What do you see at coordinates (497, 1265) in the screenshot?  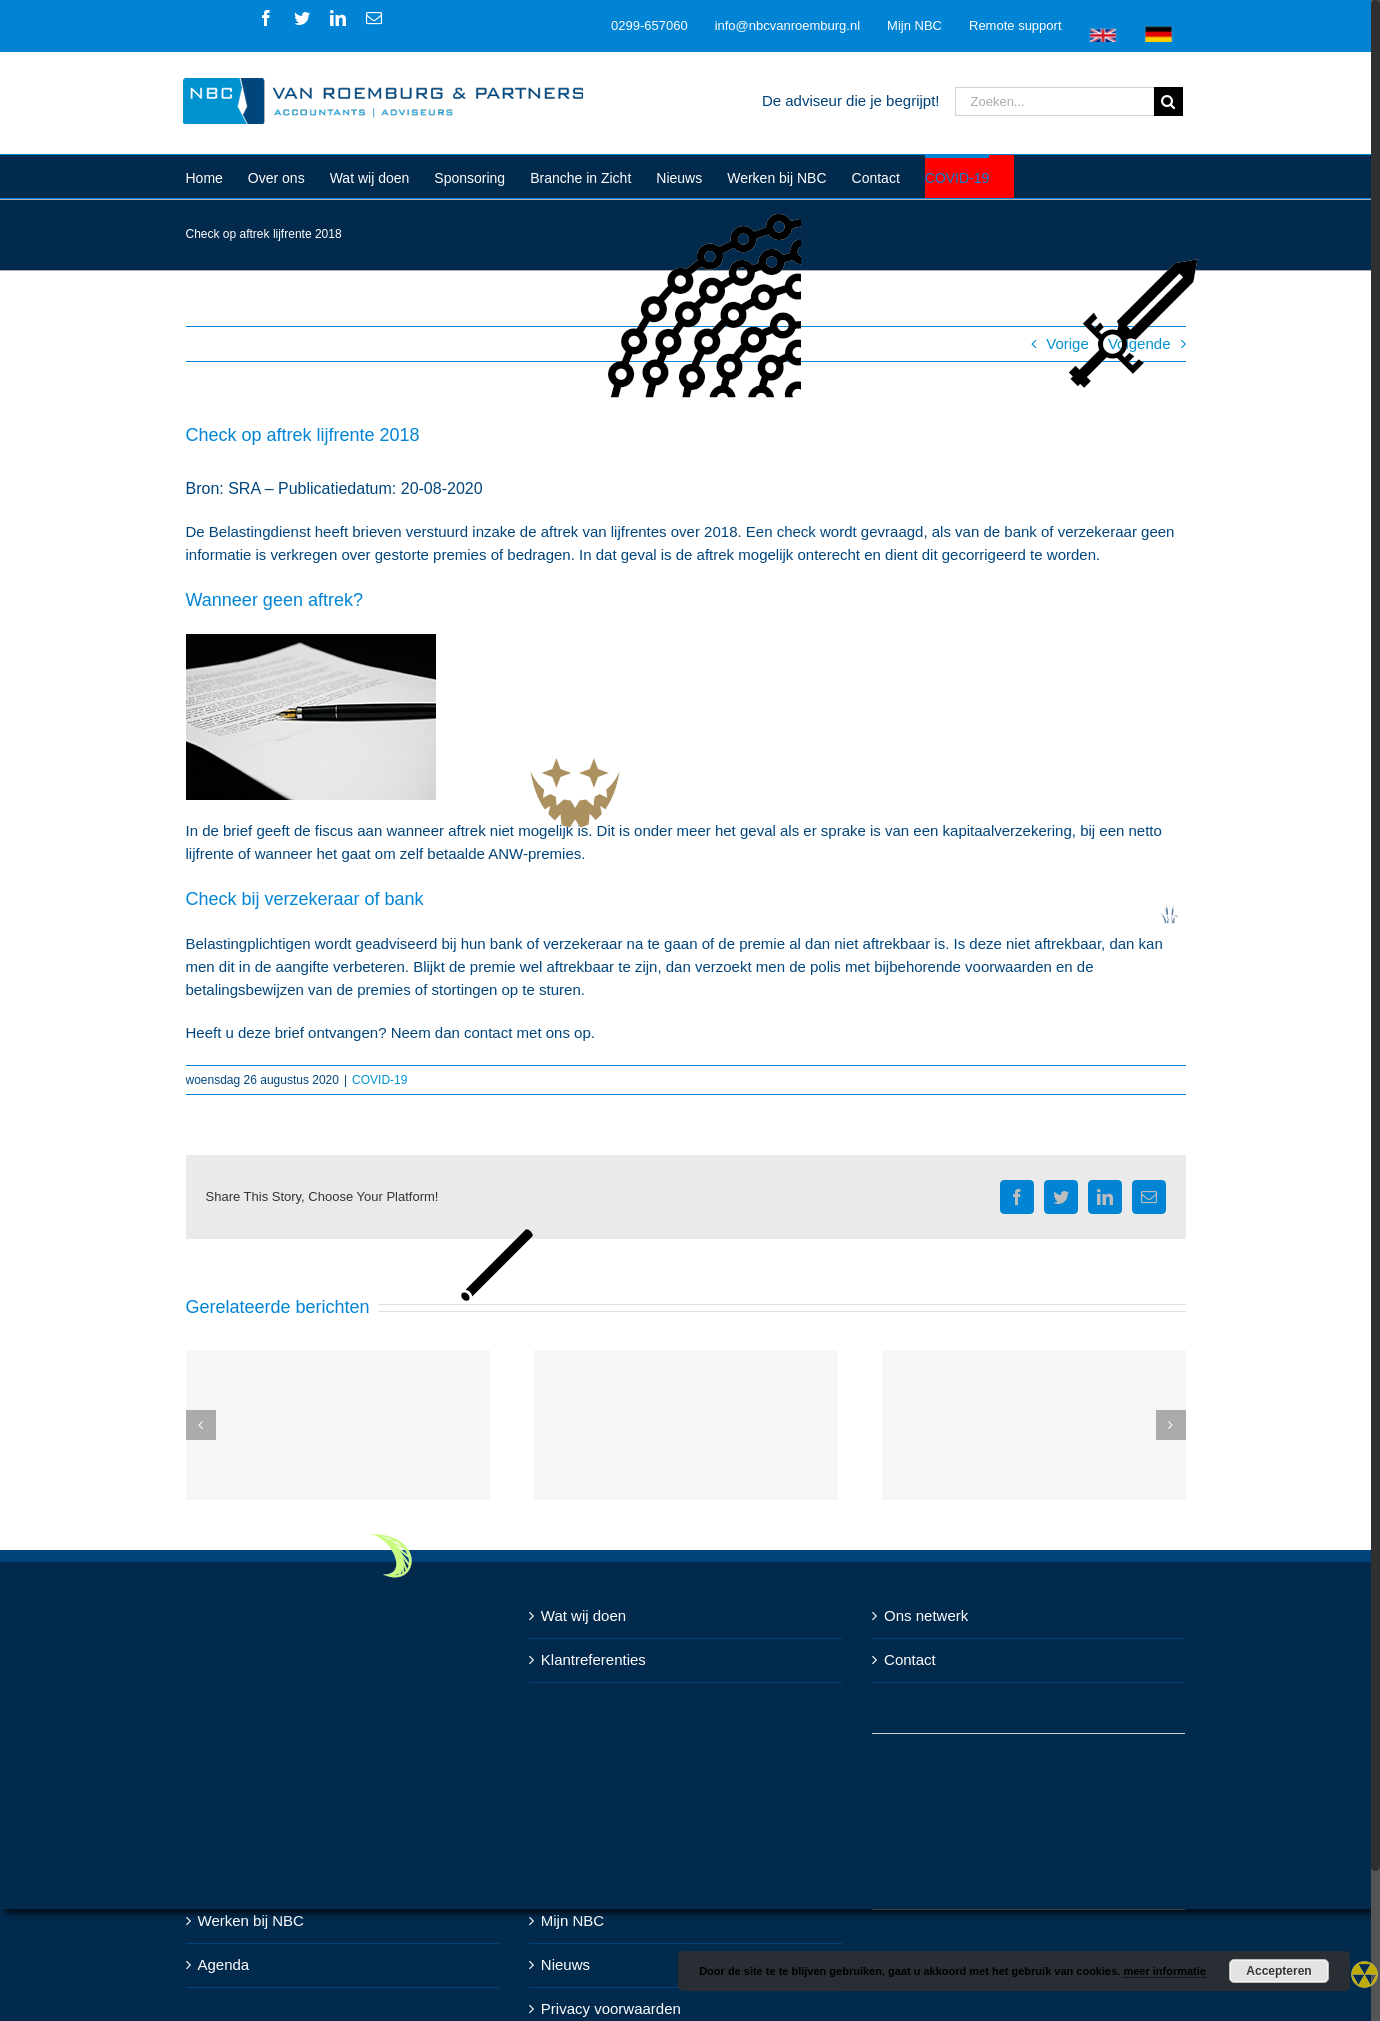 I see `place a straight pipe segment` at bounding box center [497, 1265].